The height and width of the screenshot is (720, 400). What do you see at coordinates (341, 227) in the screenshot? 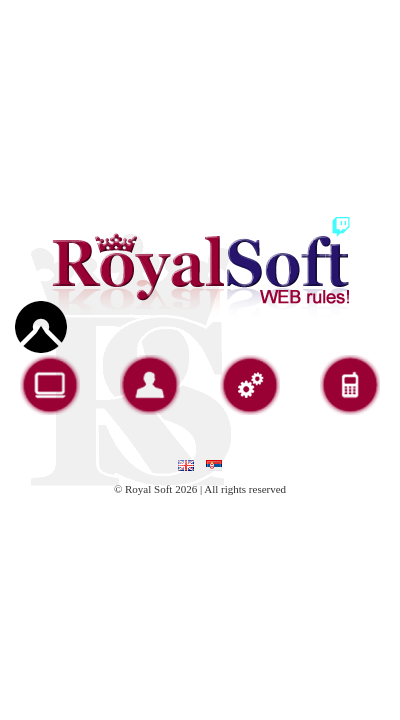
I see `open the Twitch app` at bounding box center [341, 227].